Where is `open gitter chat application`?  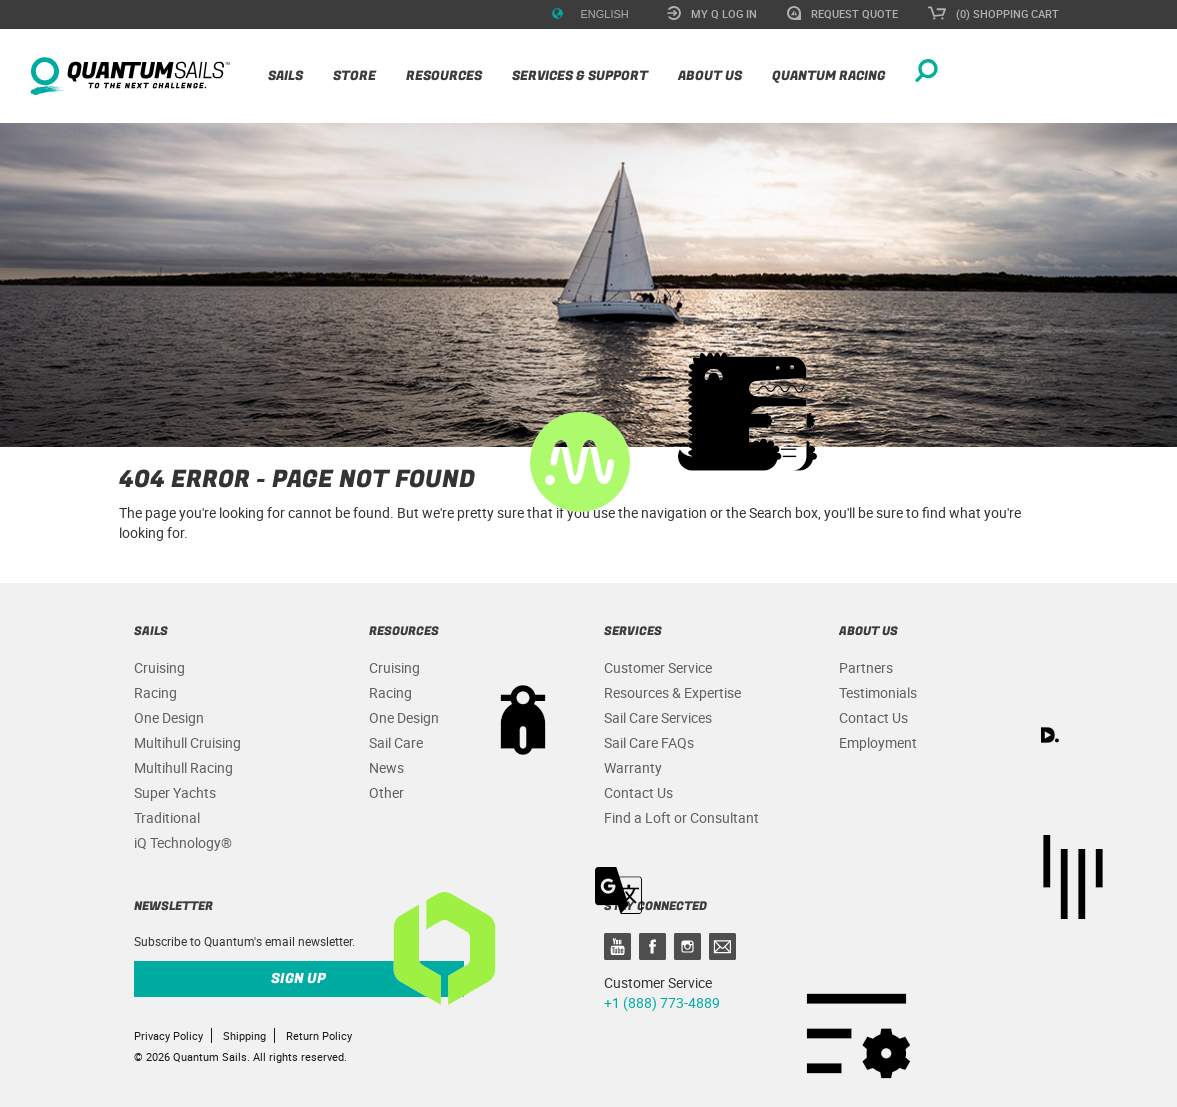 open gitter chat application is located at coordinates (1073, 877).